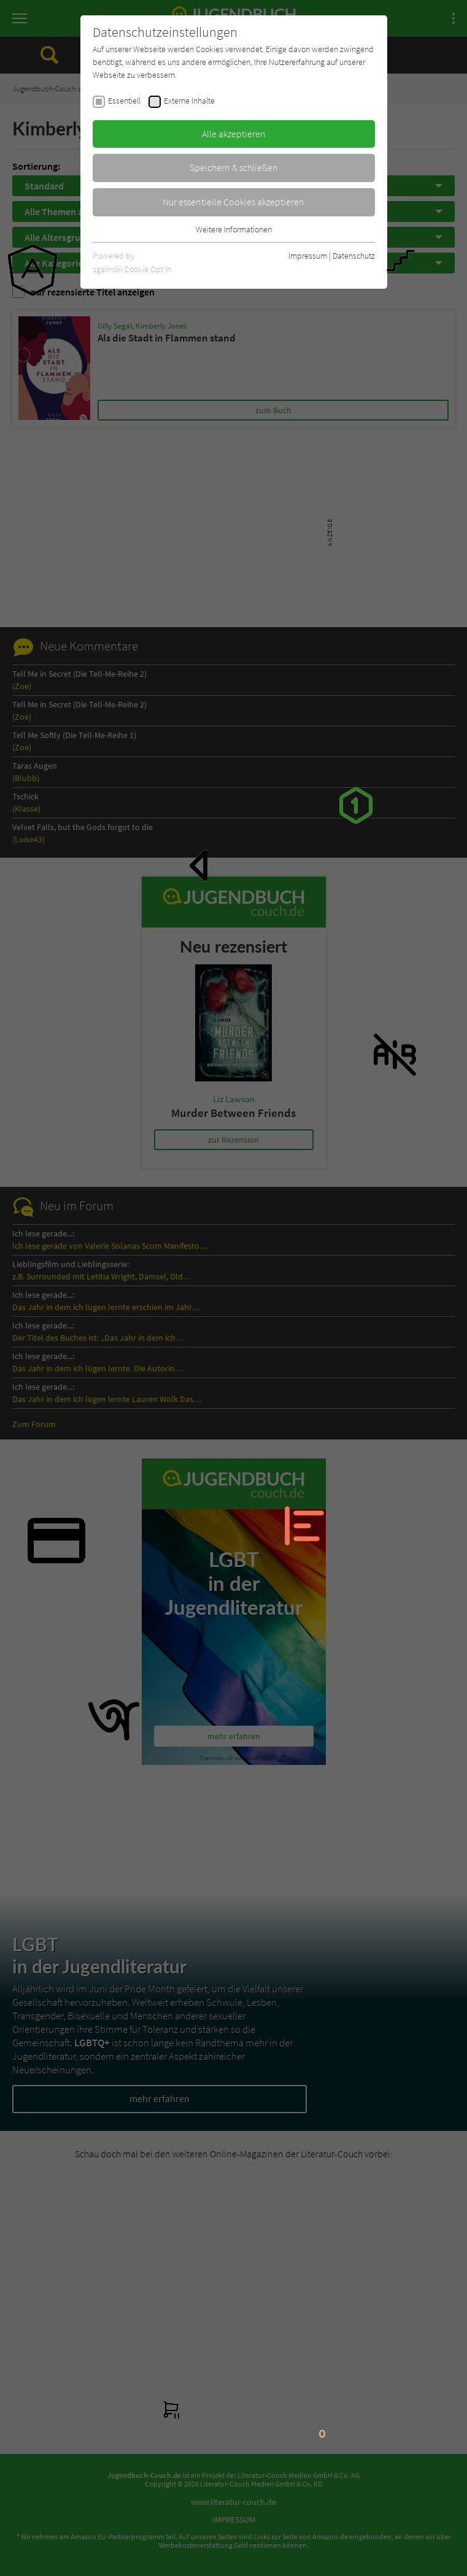 This screenshot has height=2576, width=467. I want to click on align text to the left, so click(304, 1526).